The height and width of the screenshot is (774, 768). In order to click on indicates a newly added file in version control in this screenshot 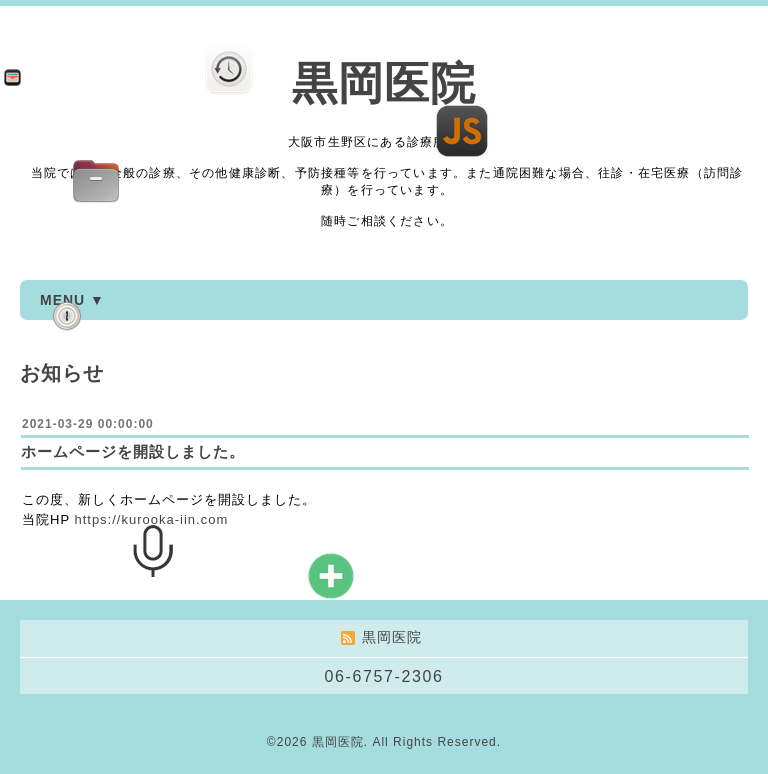, I will do `click(331, 576)`.